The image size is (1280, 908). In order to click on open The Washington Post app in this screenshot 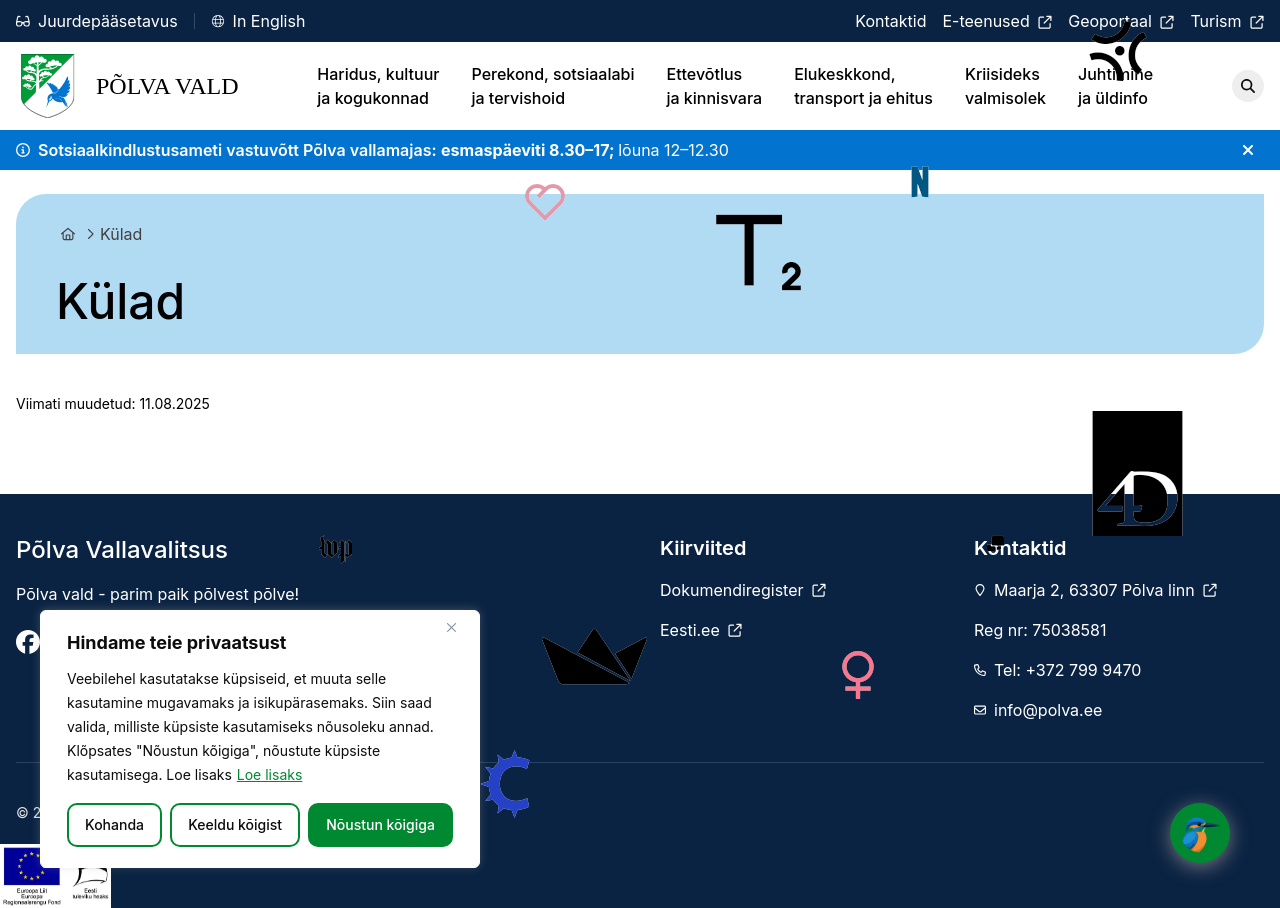, I will do `click(335, 549)`.